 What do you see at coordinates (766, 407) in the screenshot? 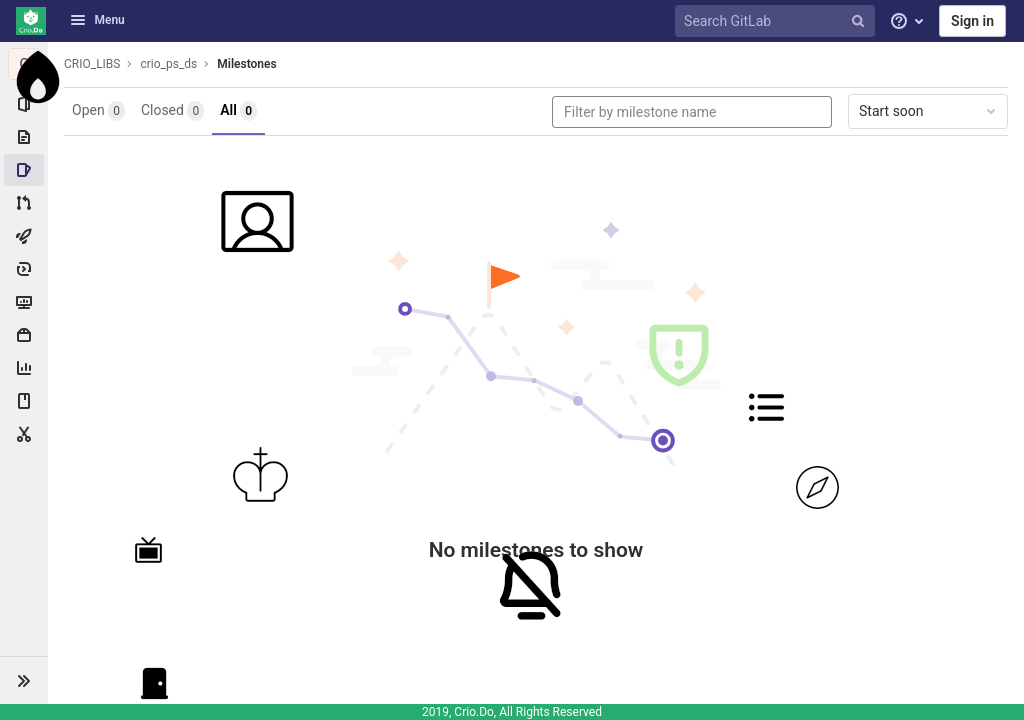
I see `view items in a bulleted list format` at bounding box center [766, 407].